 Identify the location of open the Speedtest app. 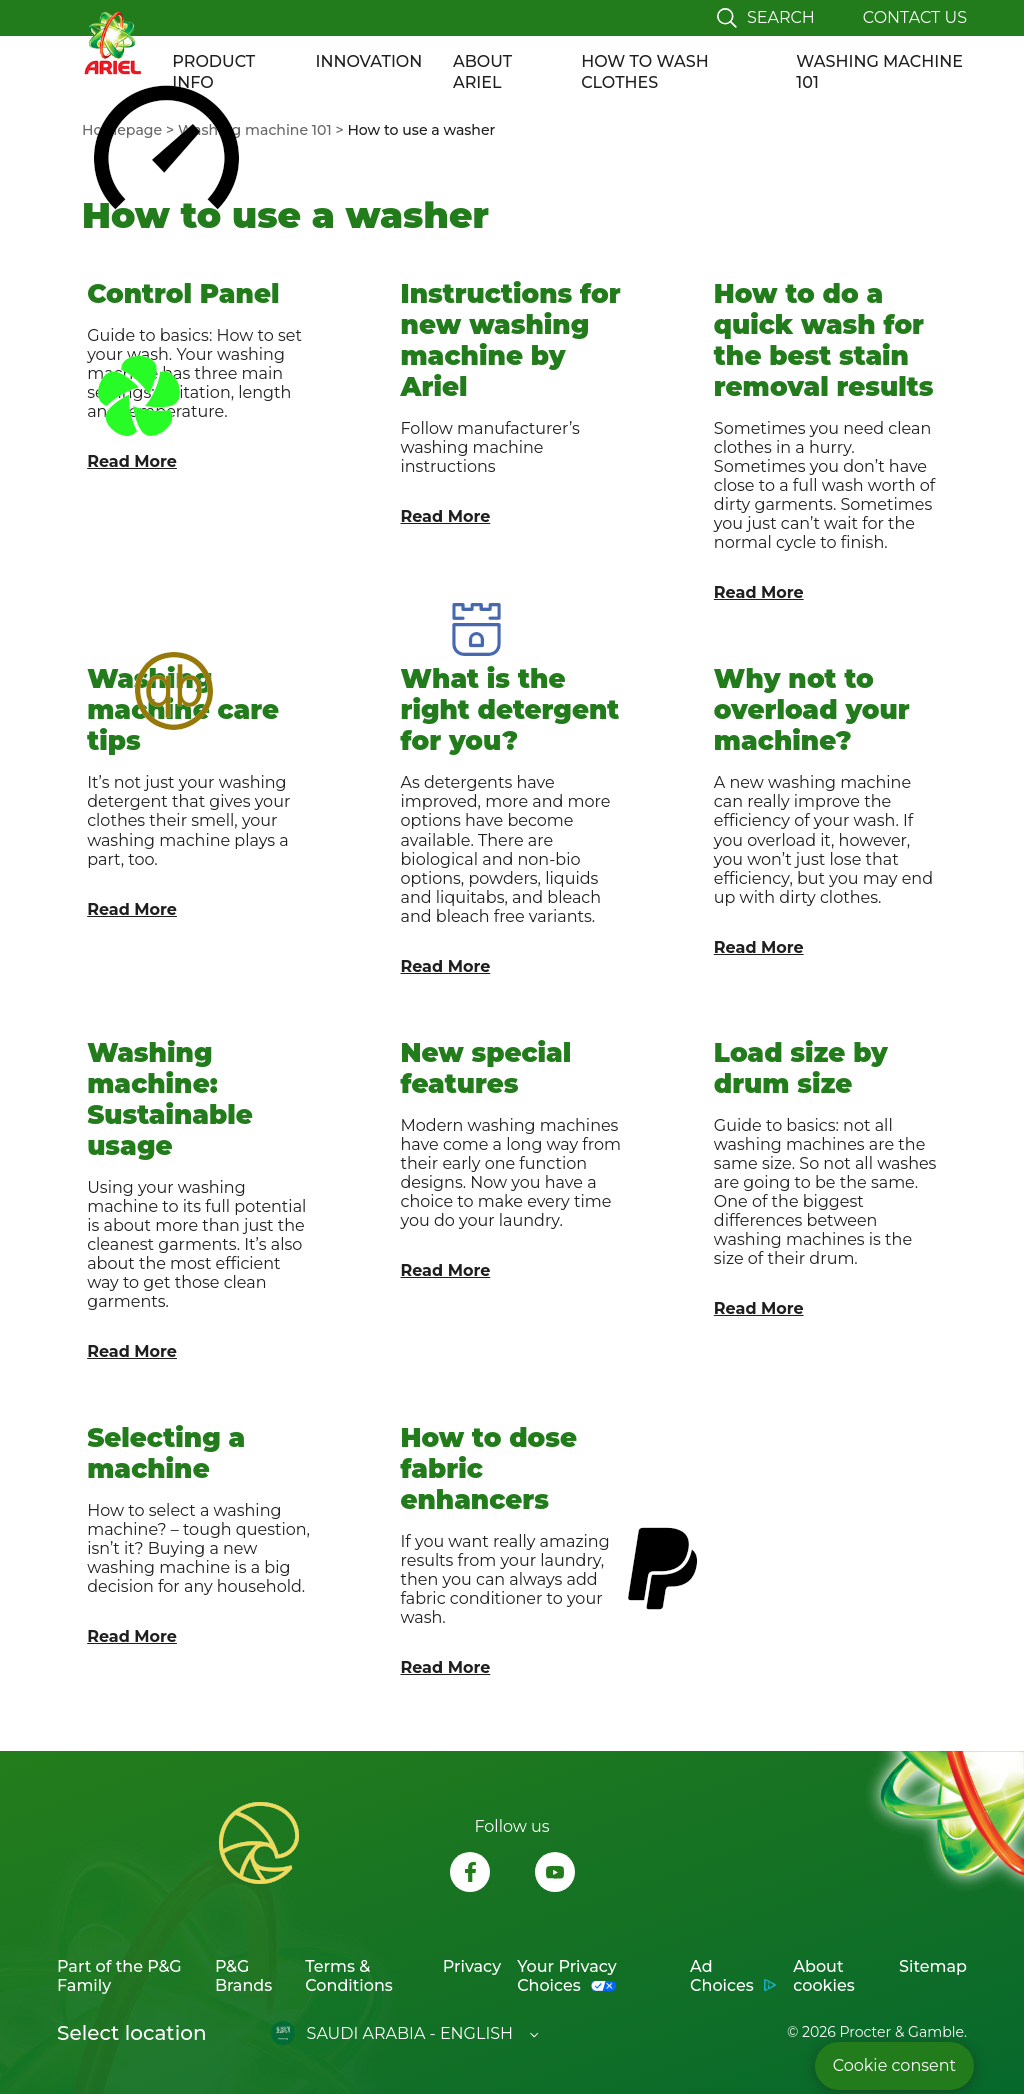
(166, 147).